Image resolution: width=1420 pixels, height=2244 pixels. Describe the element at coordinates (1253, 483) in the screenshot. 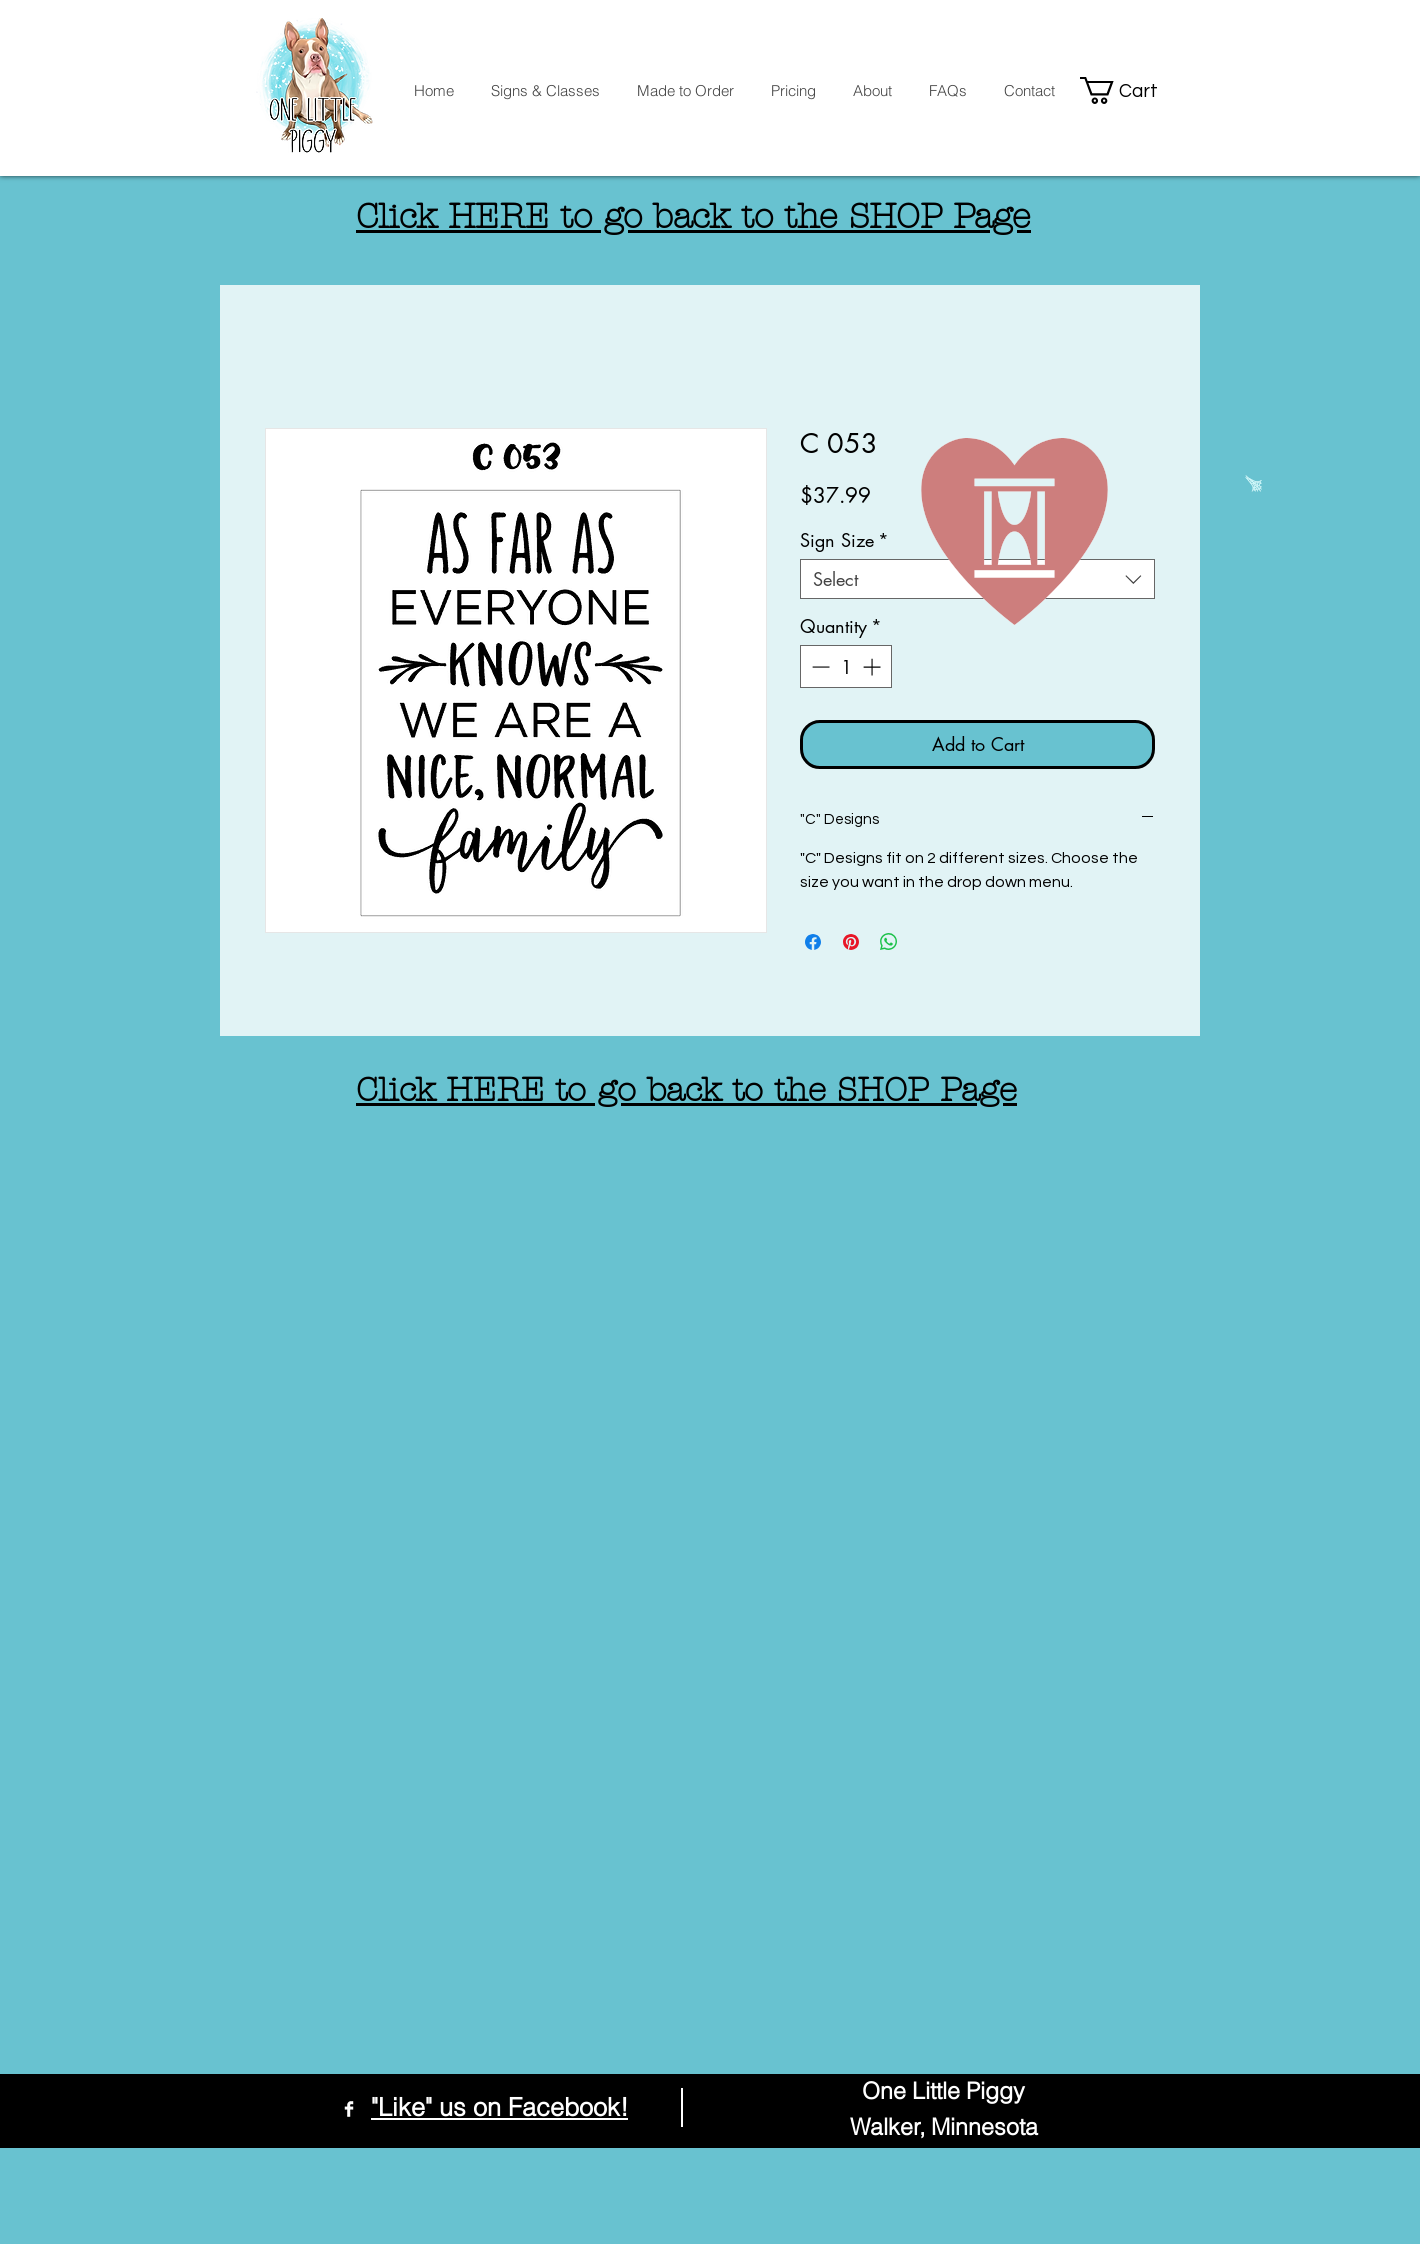

I see `activate web spit ability` at that location.